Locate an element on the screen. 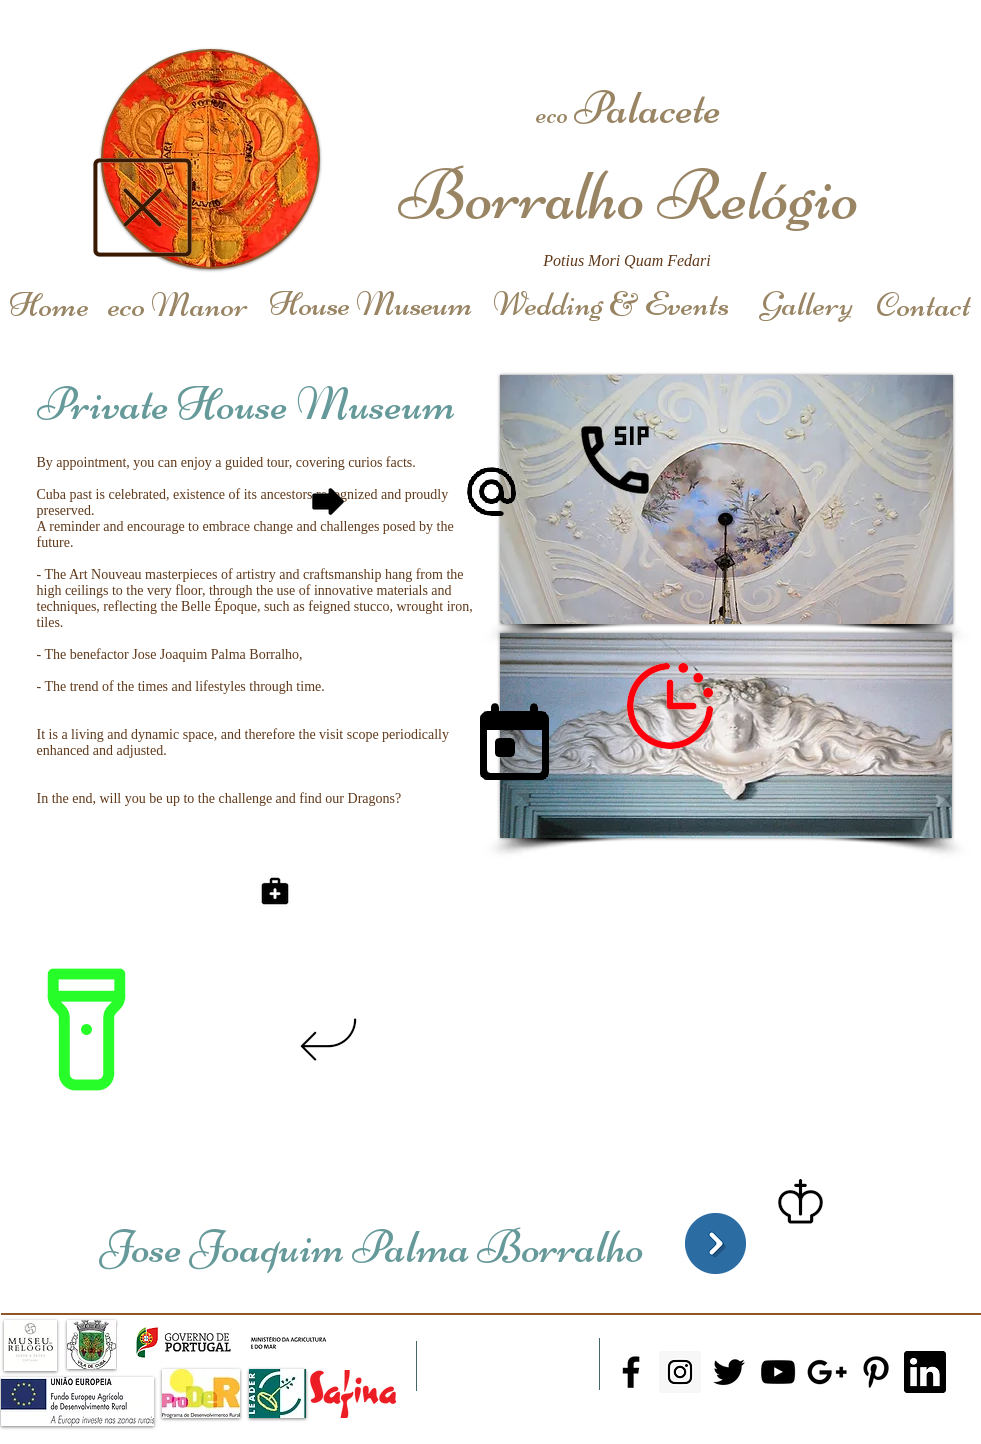 The width and height of the screenshot is (981, 1444). make a SIP (internet protocol) phone call is located at coordinates (615, 460).